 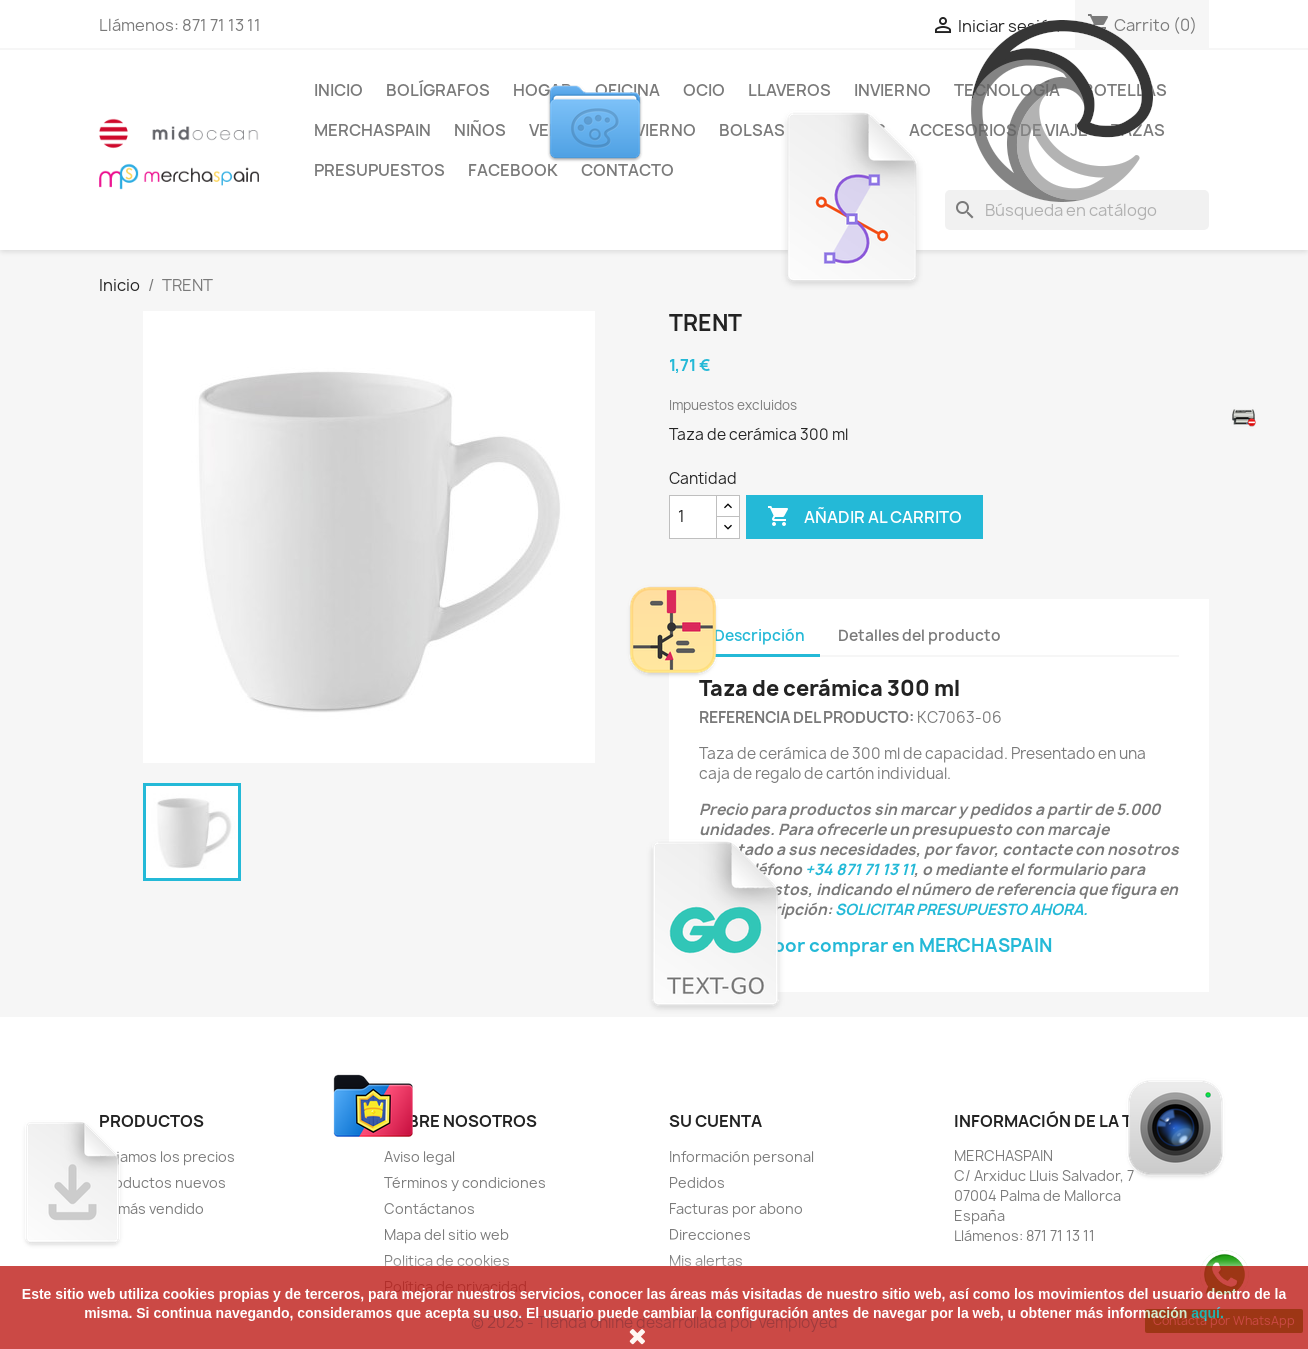 What do you see at coordinates (852, 200) in the screenshot?
I see `an SVG image file` at bounding box center [852, 200].